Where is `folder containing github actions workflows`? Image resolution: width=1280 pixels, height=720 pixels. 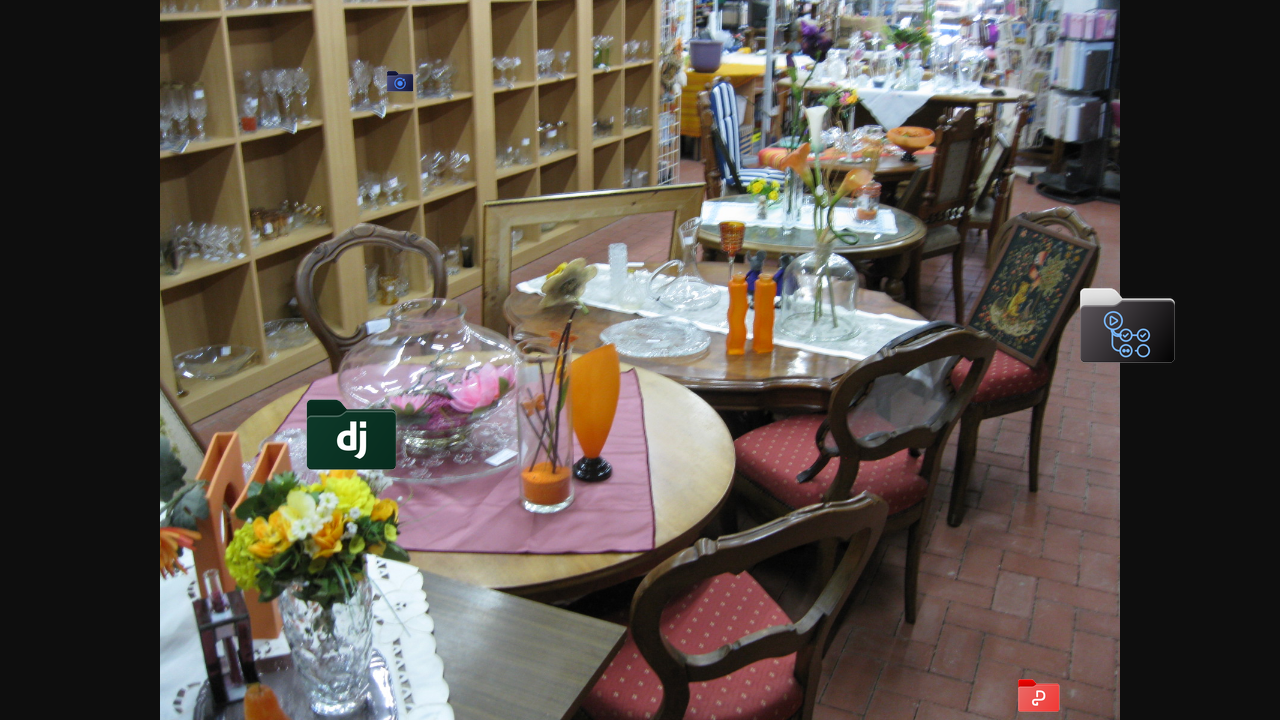
folder containing github actions workflows is located at coordinates (1127, 328).